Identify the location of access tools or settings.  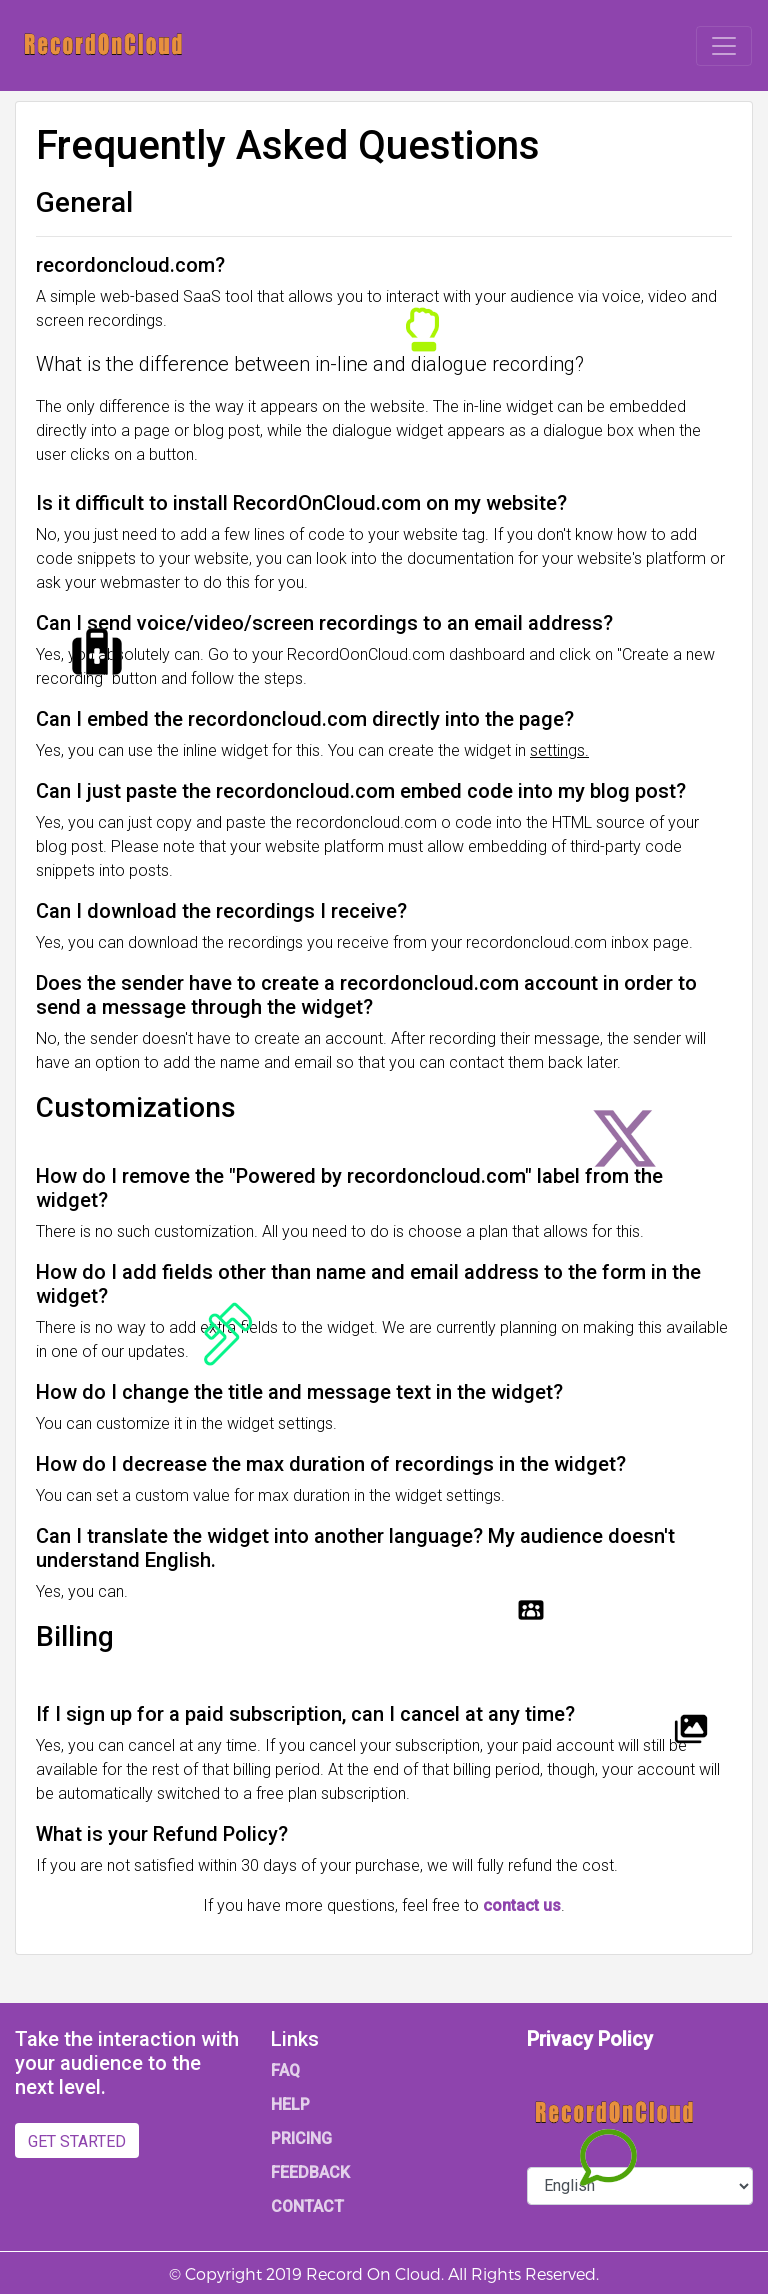
(225, 1334).